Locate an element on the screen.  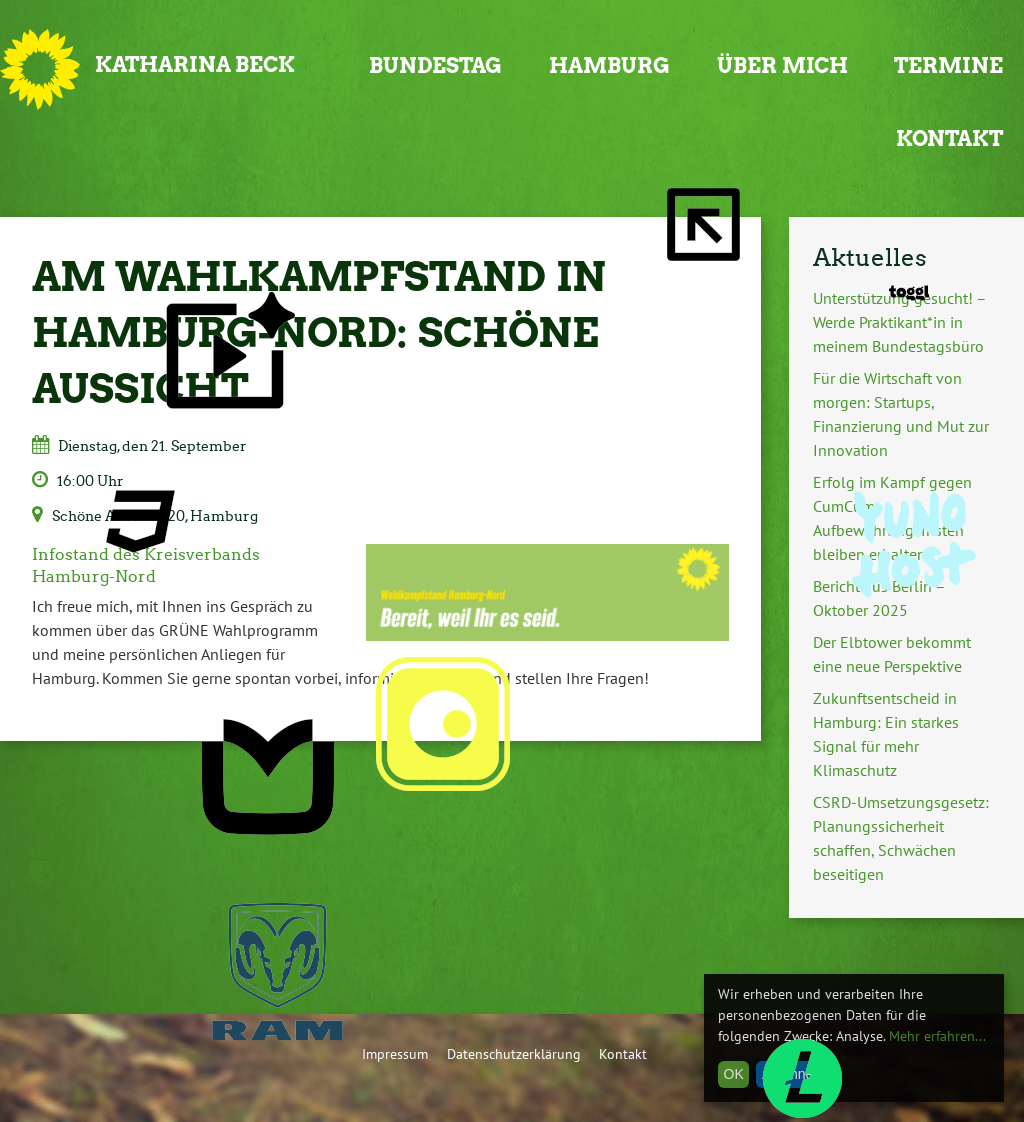
open Toggl time tracking app is located at coordinates (909, 293).